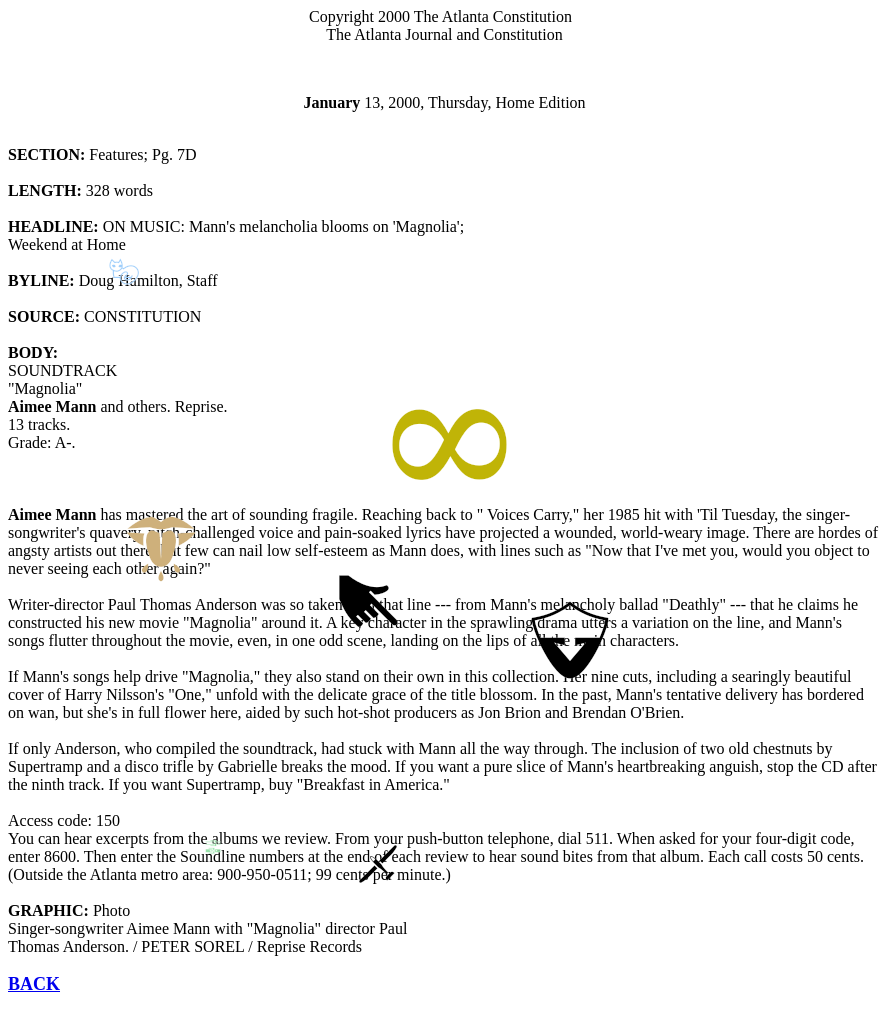 This screenshot has width=889, height=1011. What do you see at coordinates (161, 549) in the screenshot?
I see `select tongue or taste-related action in a game` at bounding box center [161, 549].